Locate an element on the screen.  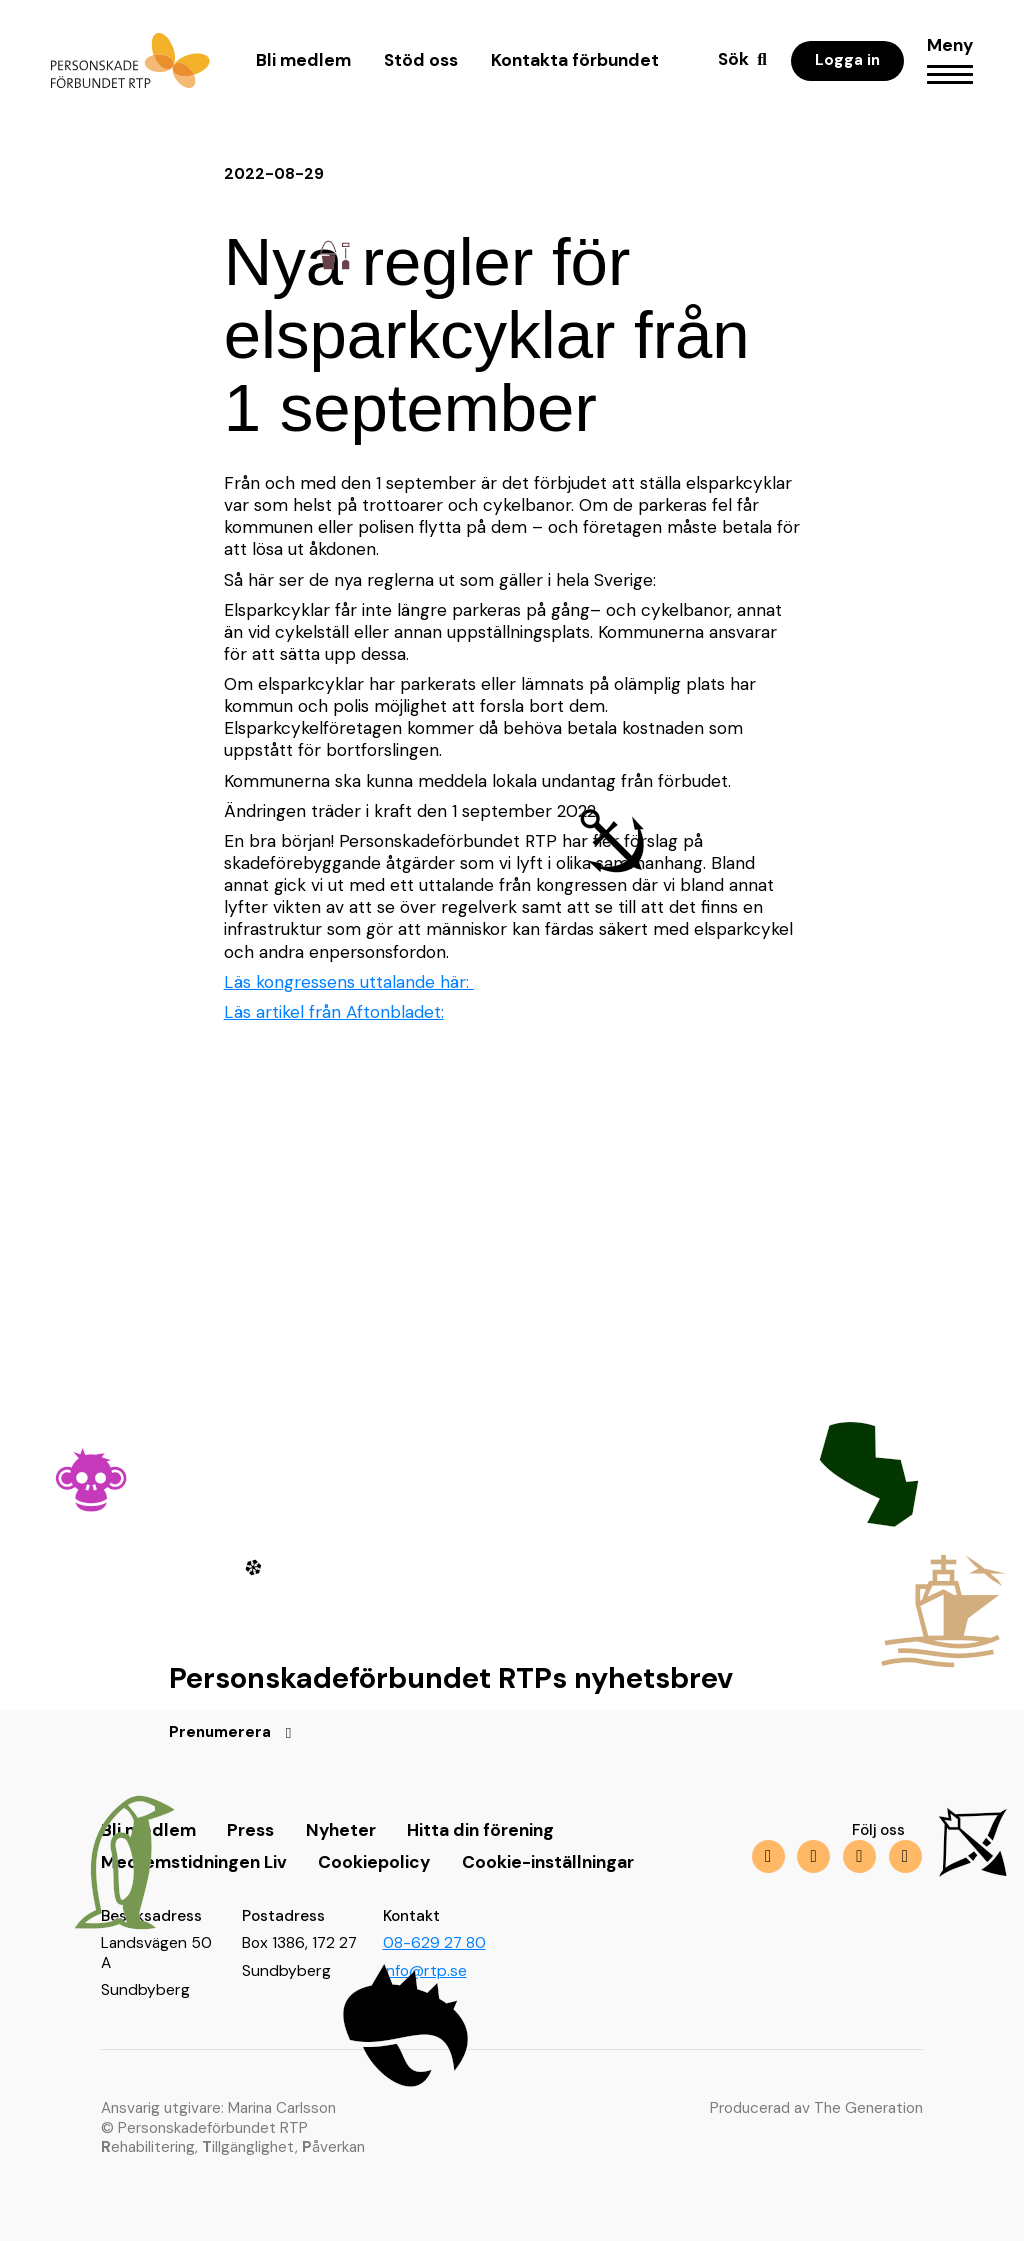
activate cold or freeze mode is located at coordinates (253, 1567).